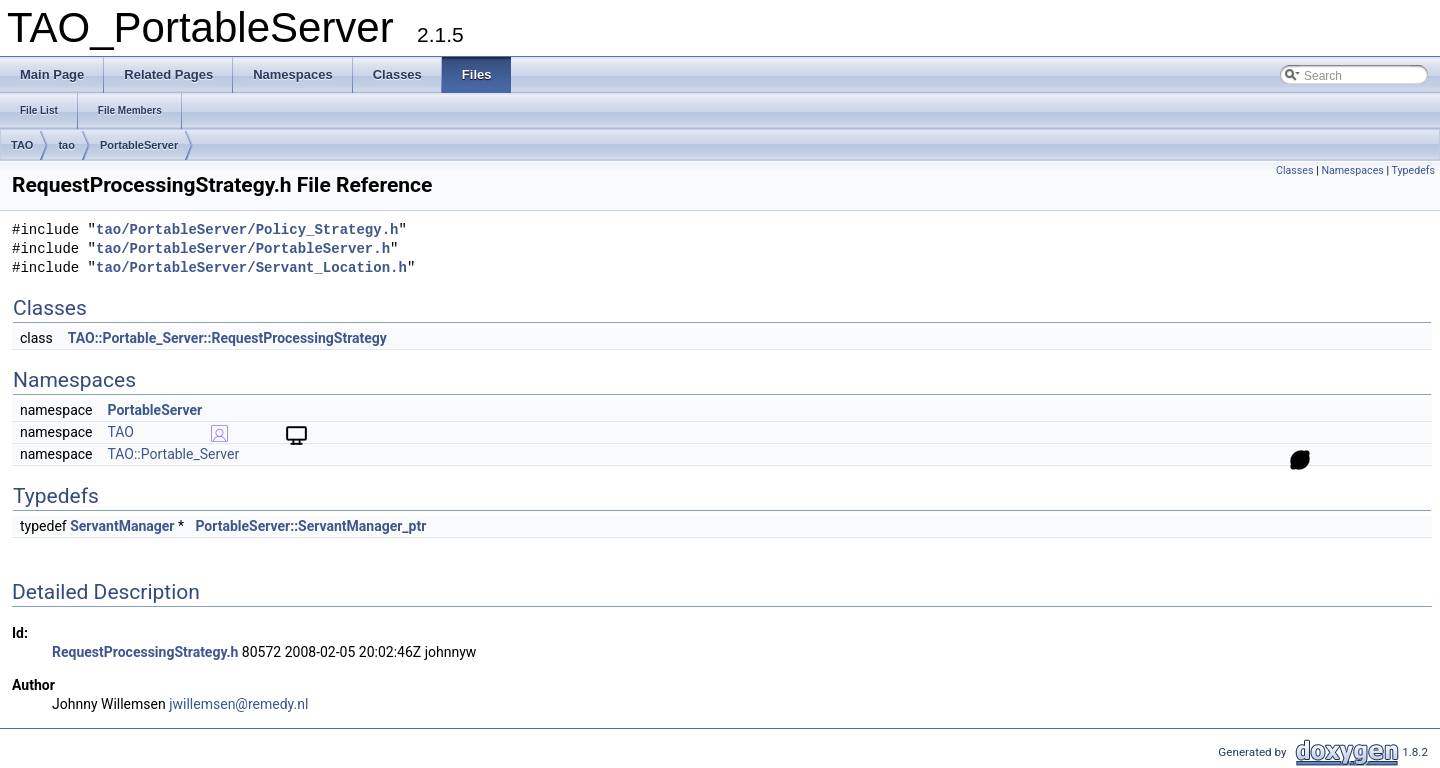 The width and height of the screenshot is (1440, 768). What do you see at coordinates (1300, 460) in the screenshot?
I see `indicates citrus or lemon flavor` at bounding box center [1300, 460].